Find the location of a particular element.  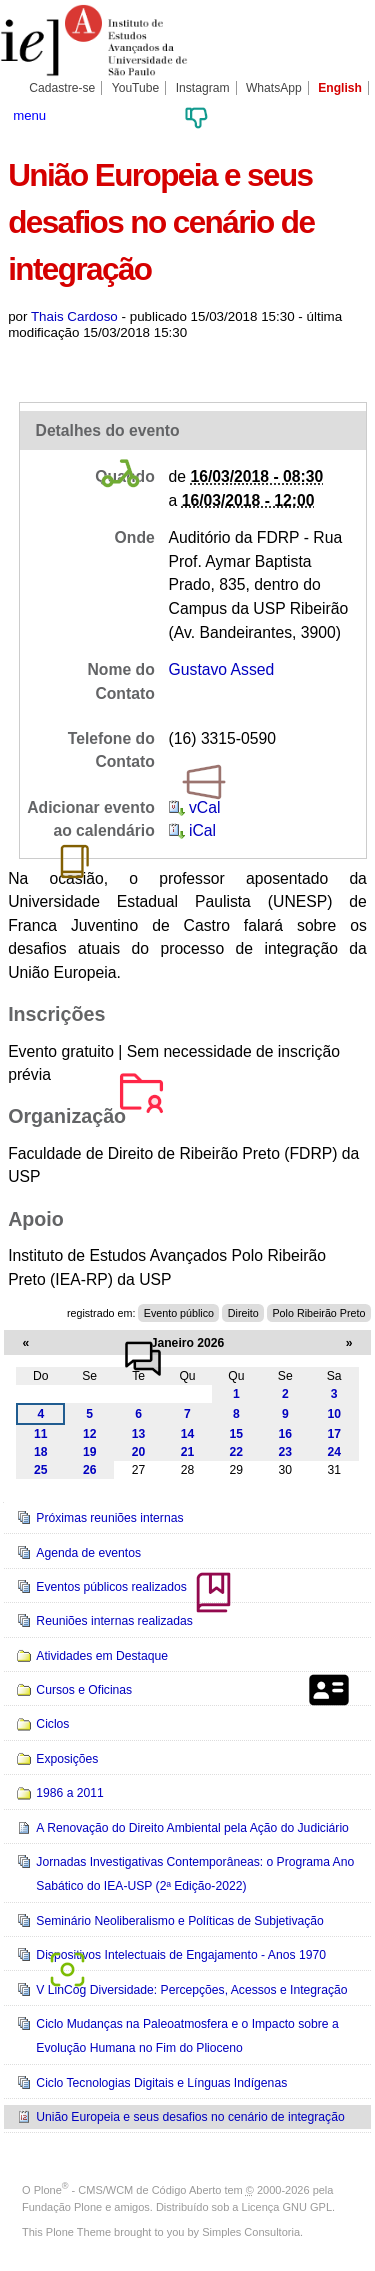

activate camera focus or autofocus is located at coordinates (67, 1969).